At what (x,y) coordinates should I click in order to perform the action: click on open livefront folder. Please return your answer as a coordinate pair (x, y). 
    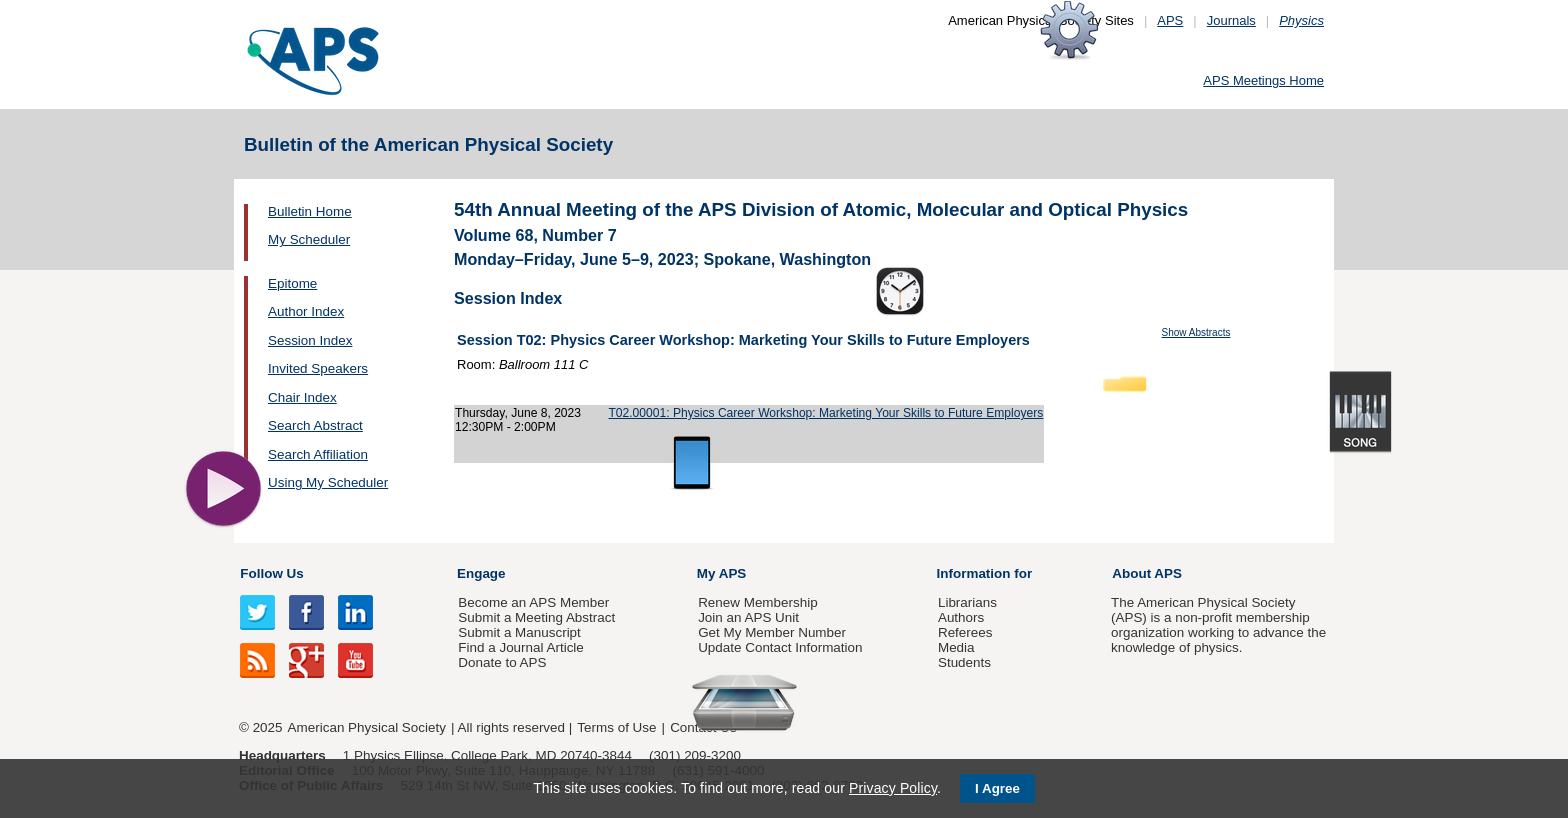
    Looking at the image, I should click on (1124, 376).